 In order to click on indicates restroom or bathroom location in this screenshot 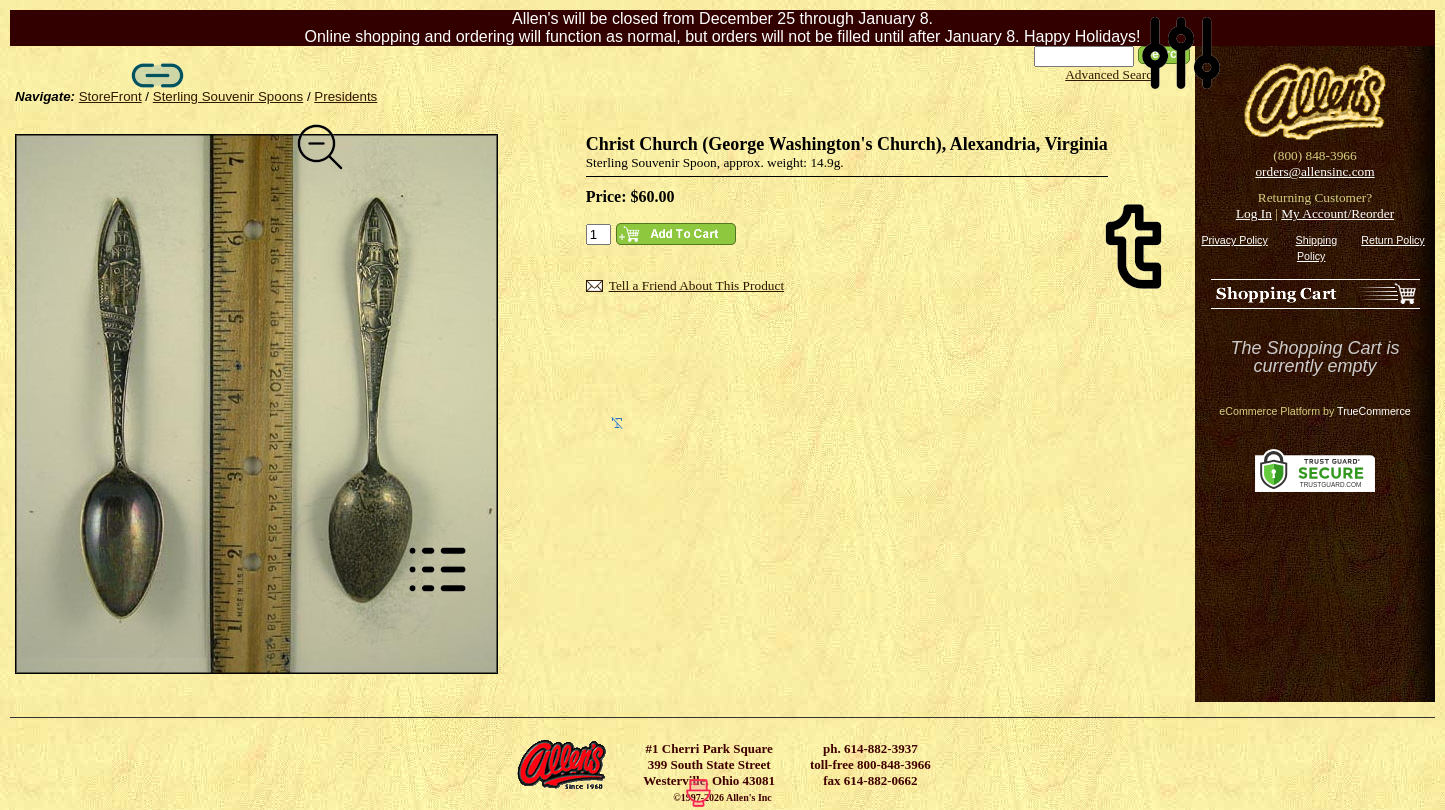, I will do `click(698, 792)`.